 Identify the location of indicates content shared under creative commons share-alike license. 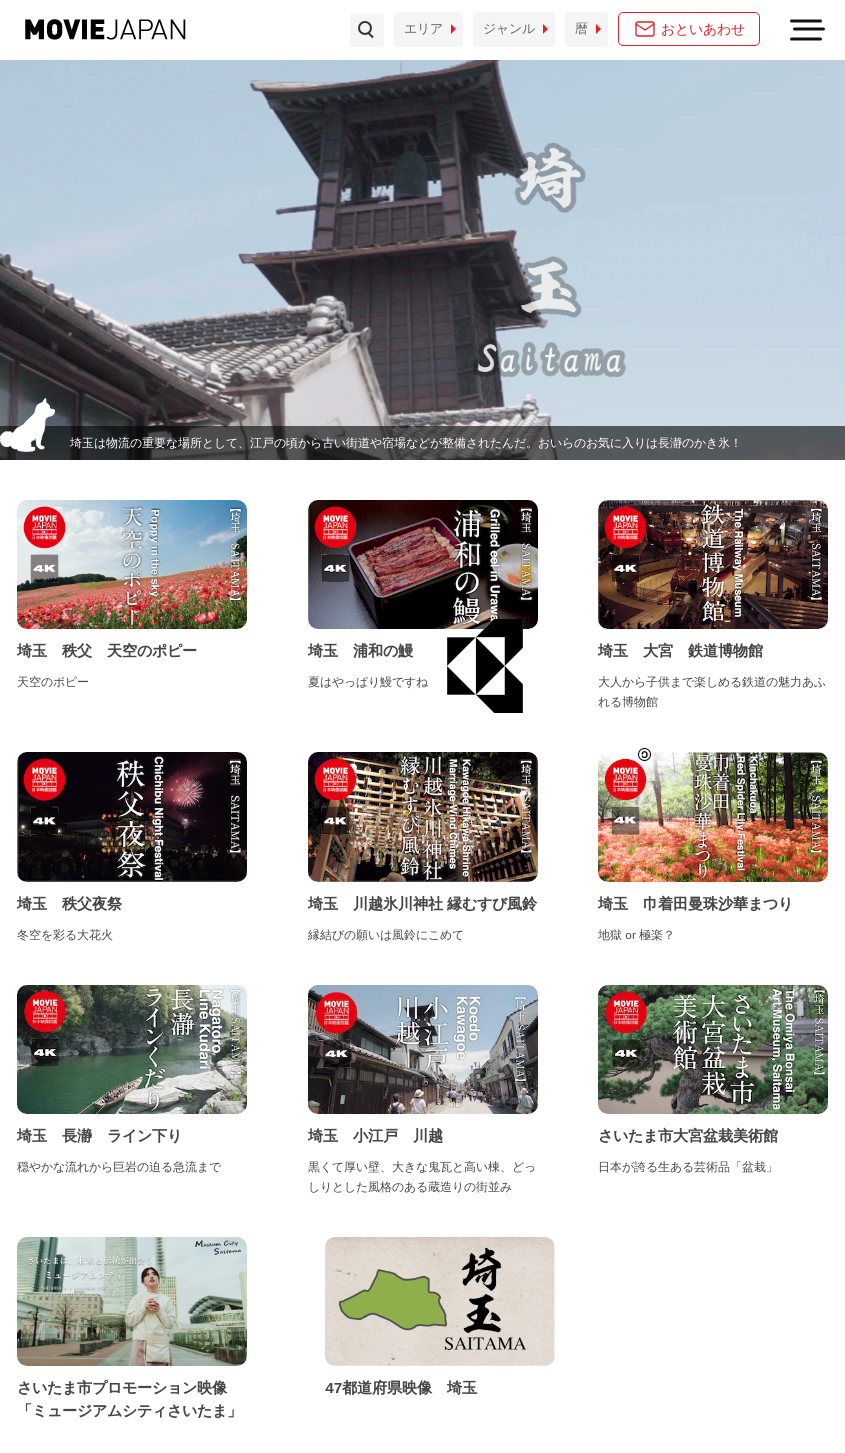
(644, 754).